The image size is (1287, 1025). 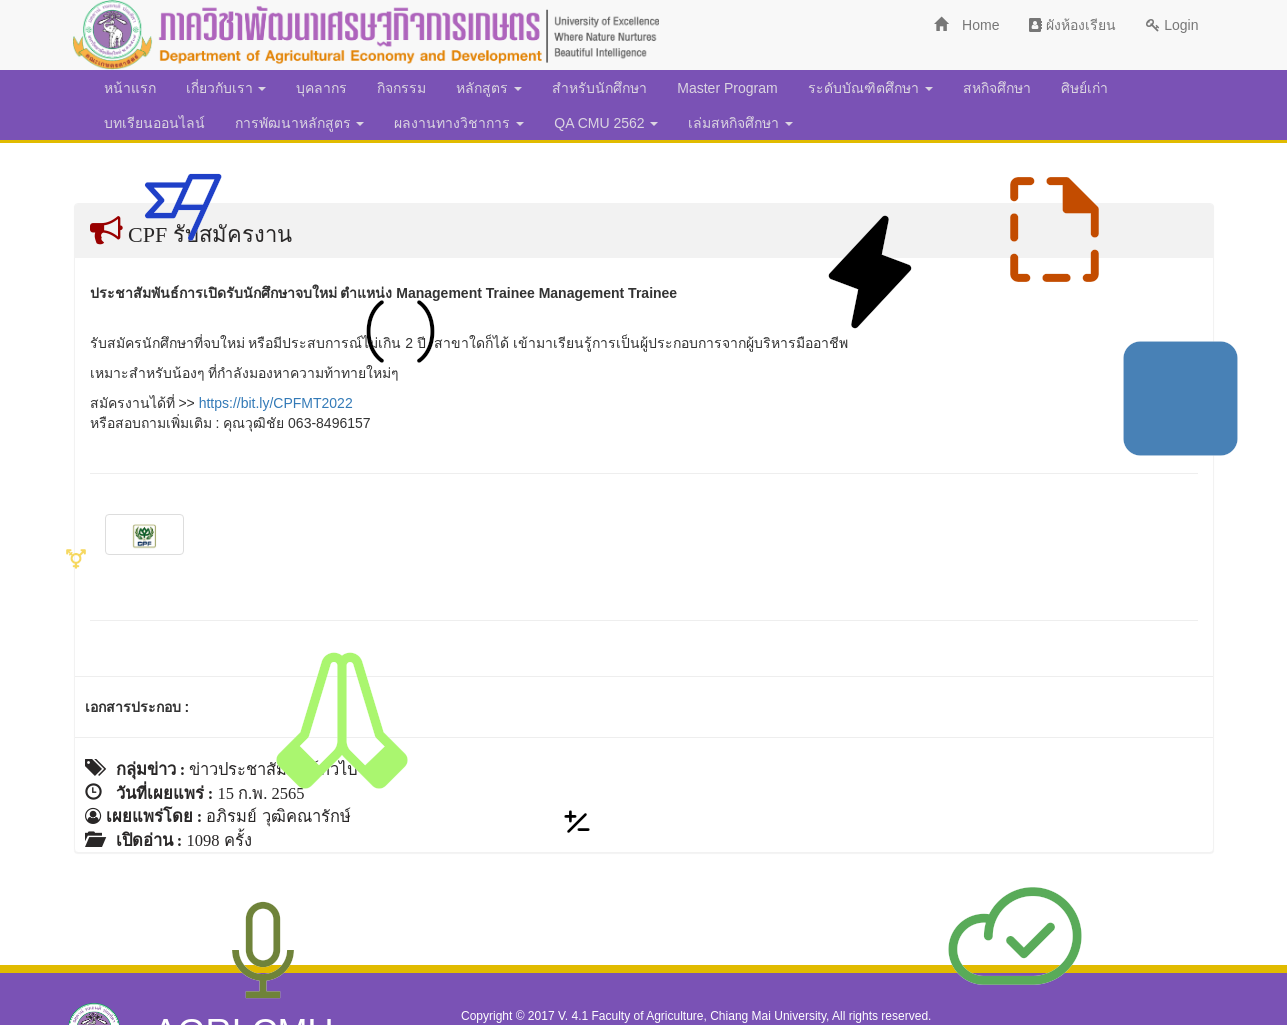 What do you see at coordinates (76, 559) in the screenshot?
I see `indicates transgender identity or gender diversity` at bounding box center [76, 559].